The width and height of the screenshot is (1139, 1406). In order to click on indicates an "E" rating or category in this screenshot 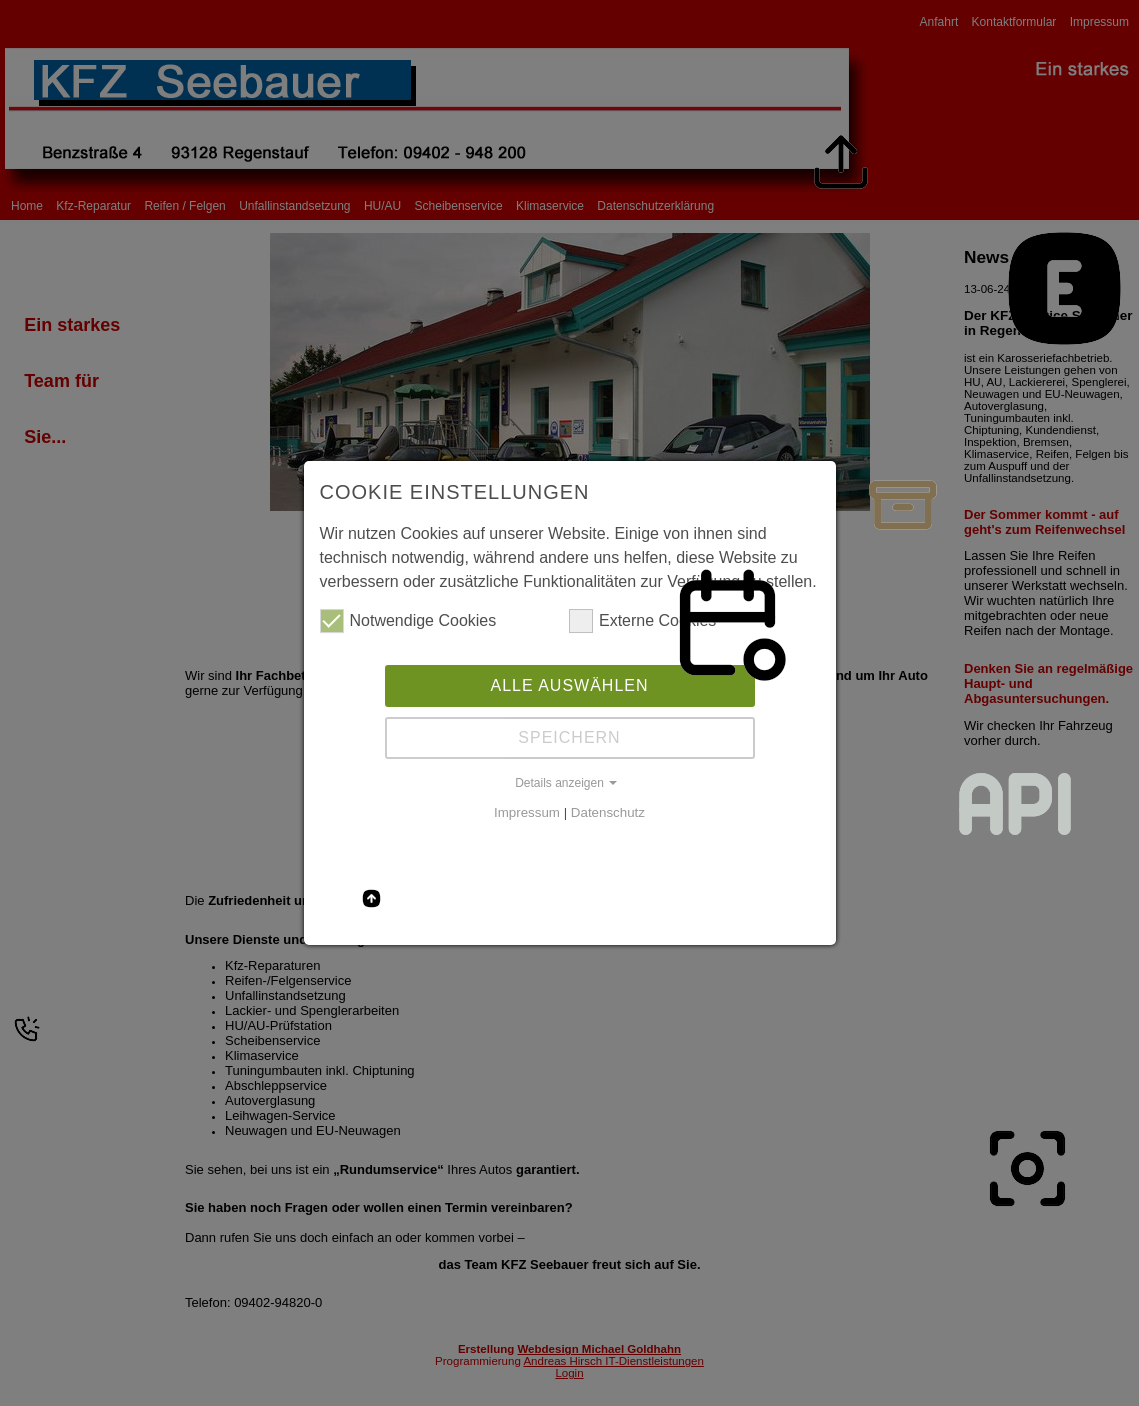, I will do `click(1064, 288)`.